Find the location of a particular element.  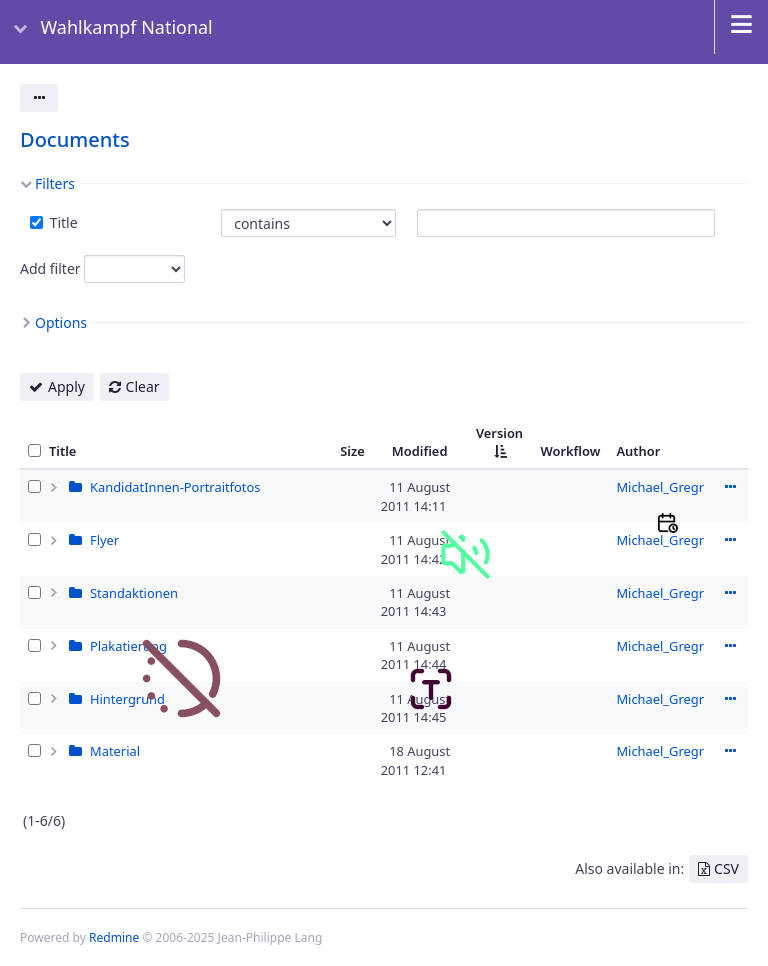

scan image to extract text is located at coordinates (431, 689).